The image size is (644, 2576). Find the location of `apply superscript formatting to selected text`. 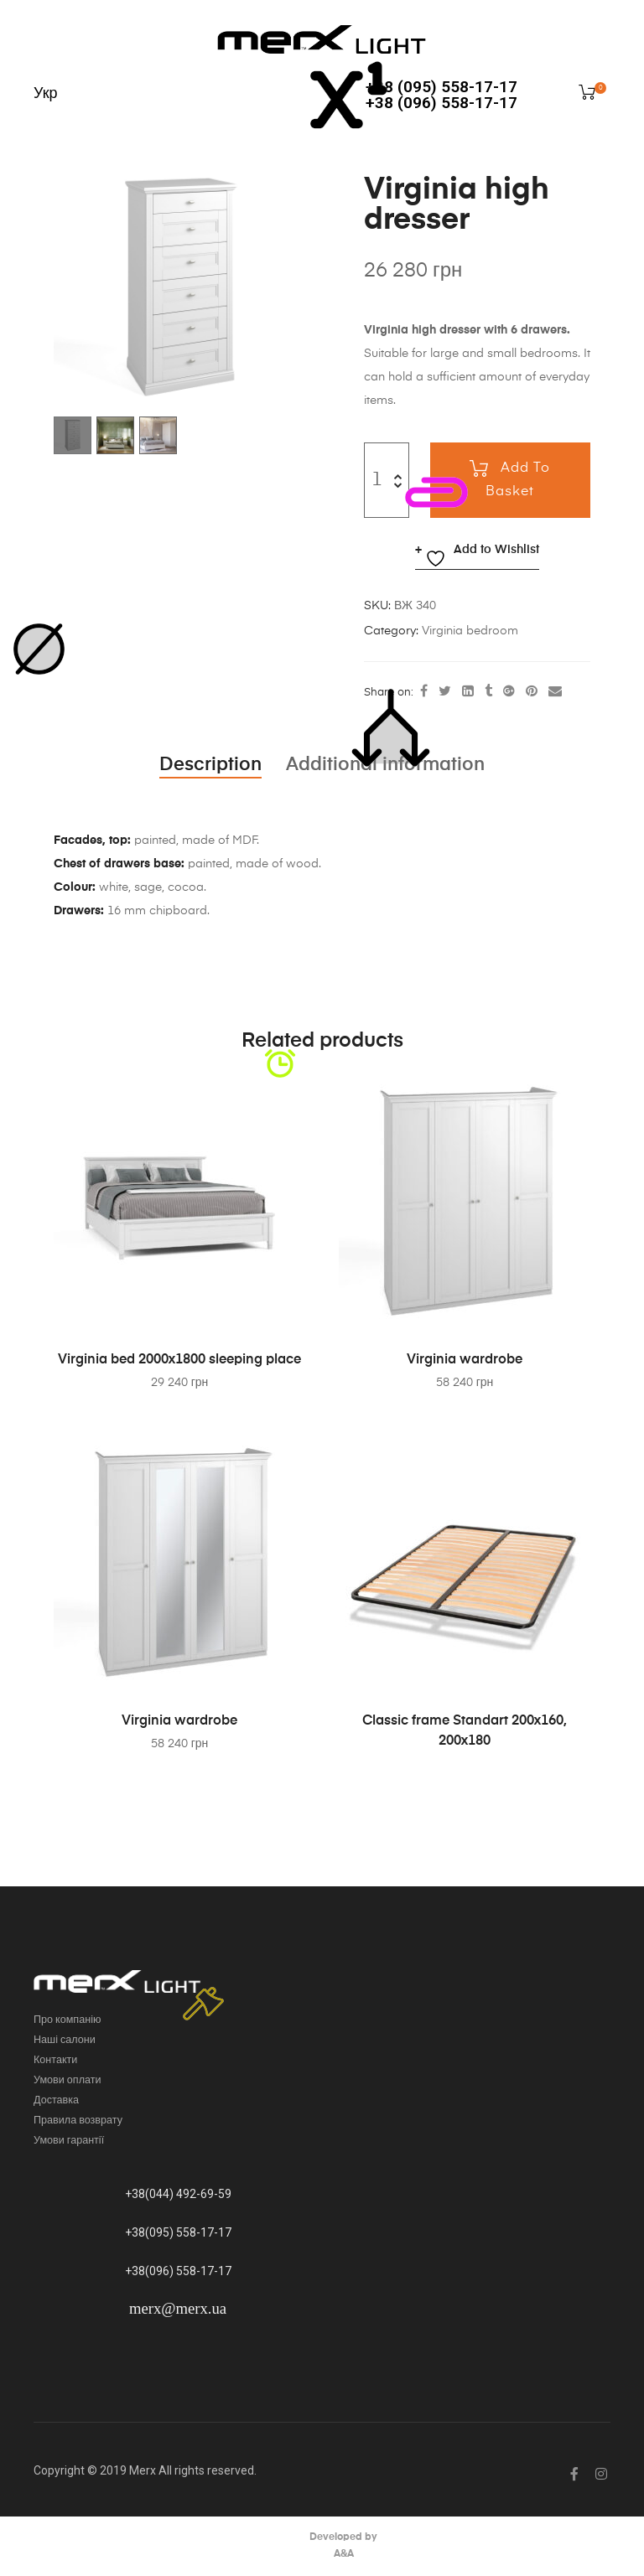

apply superscript formatting to selected text is located at coordinates (344, 100).